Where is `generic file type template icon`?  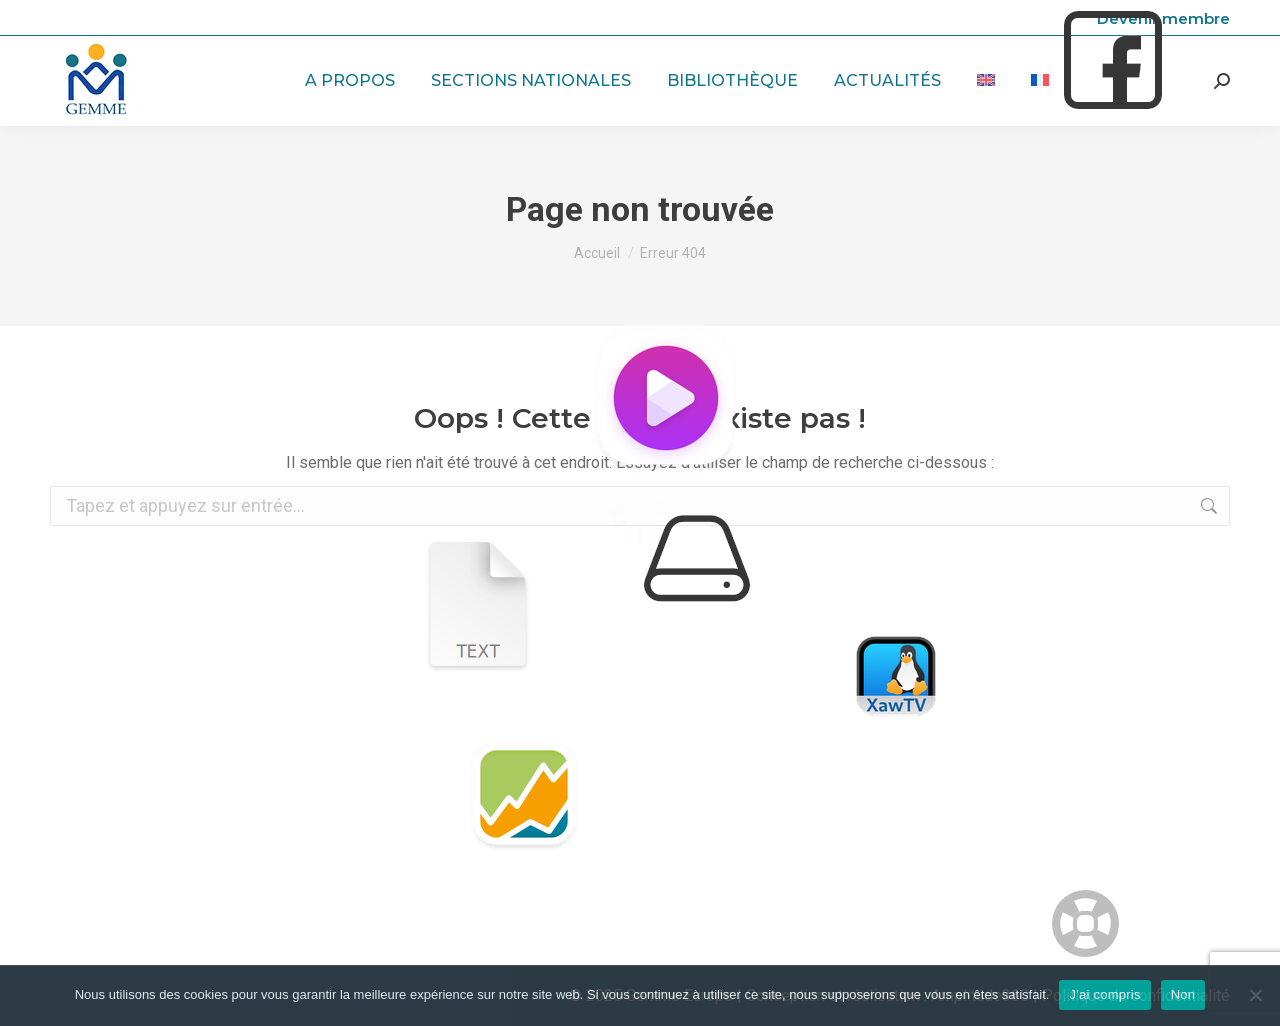 generic file type template icon is located at coordinates (478, 606).